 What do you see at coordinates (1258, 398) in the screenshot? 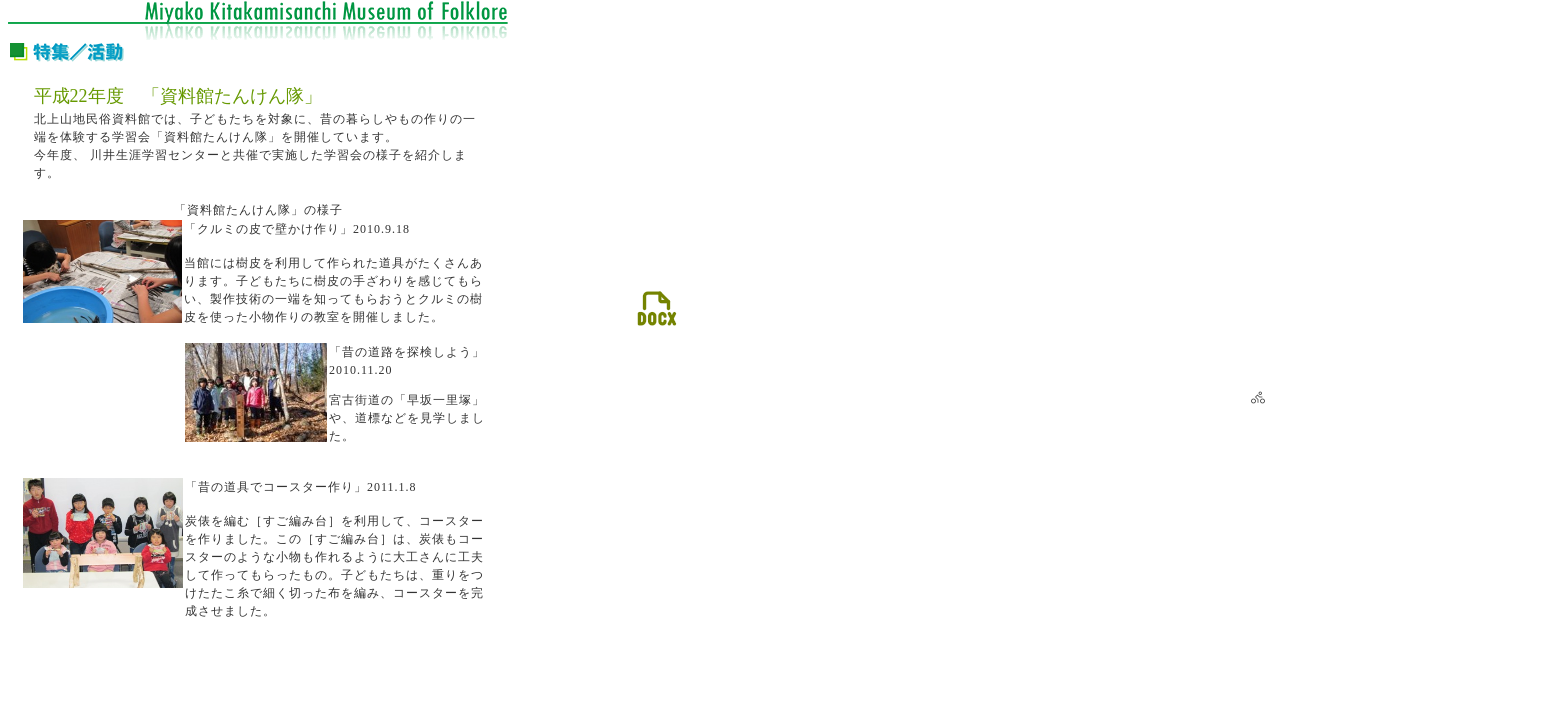
I see `select cycling as transportation mode` at bounding box center [1258, 398].